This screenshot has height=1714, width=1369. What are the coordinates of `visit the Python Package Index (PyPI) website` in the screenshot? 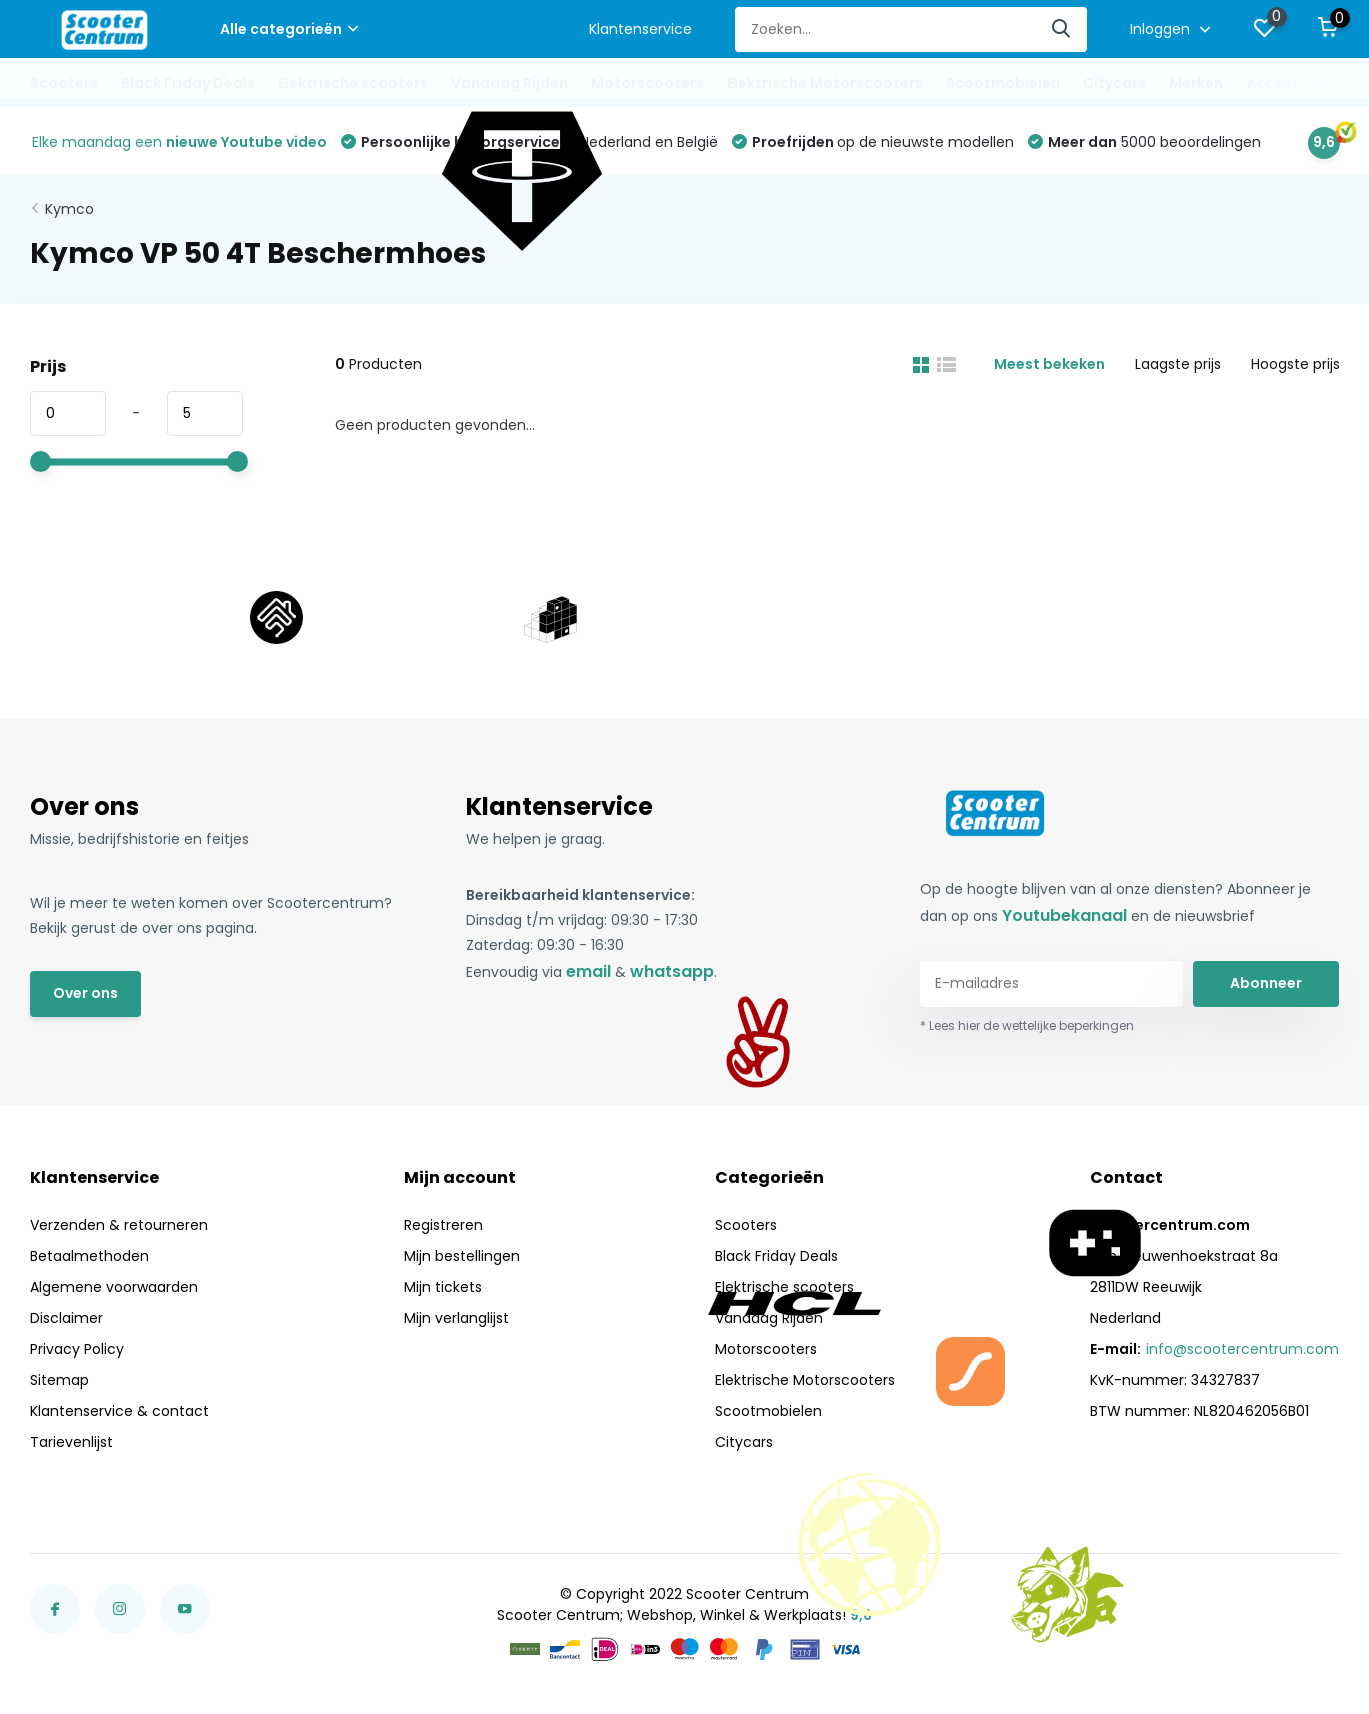 It's located at (550, 619).